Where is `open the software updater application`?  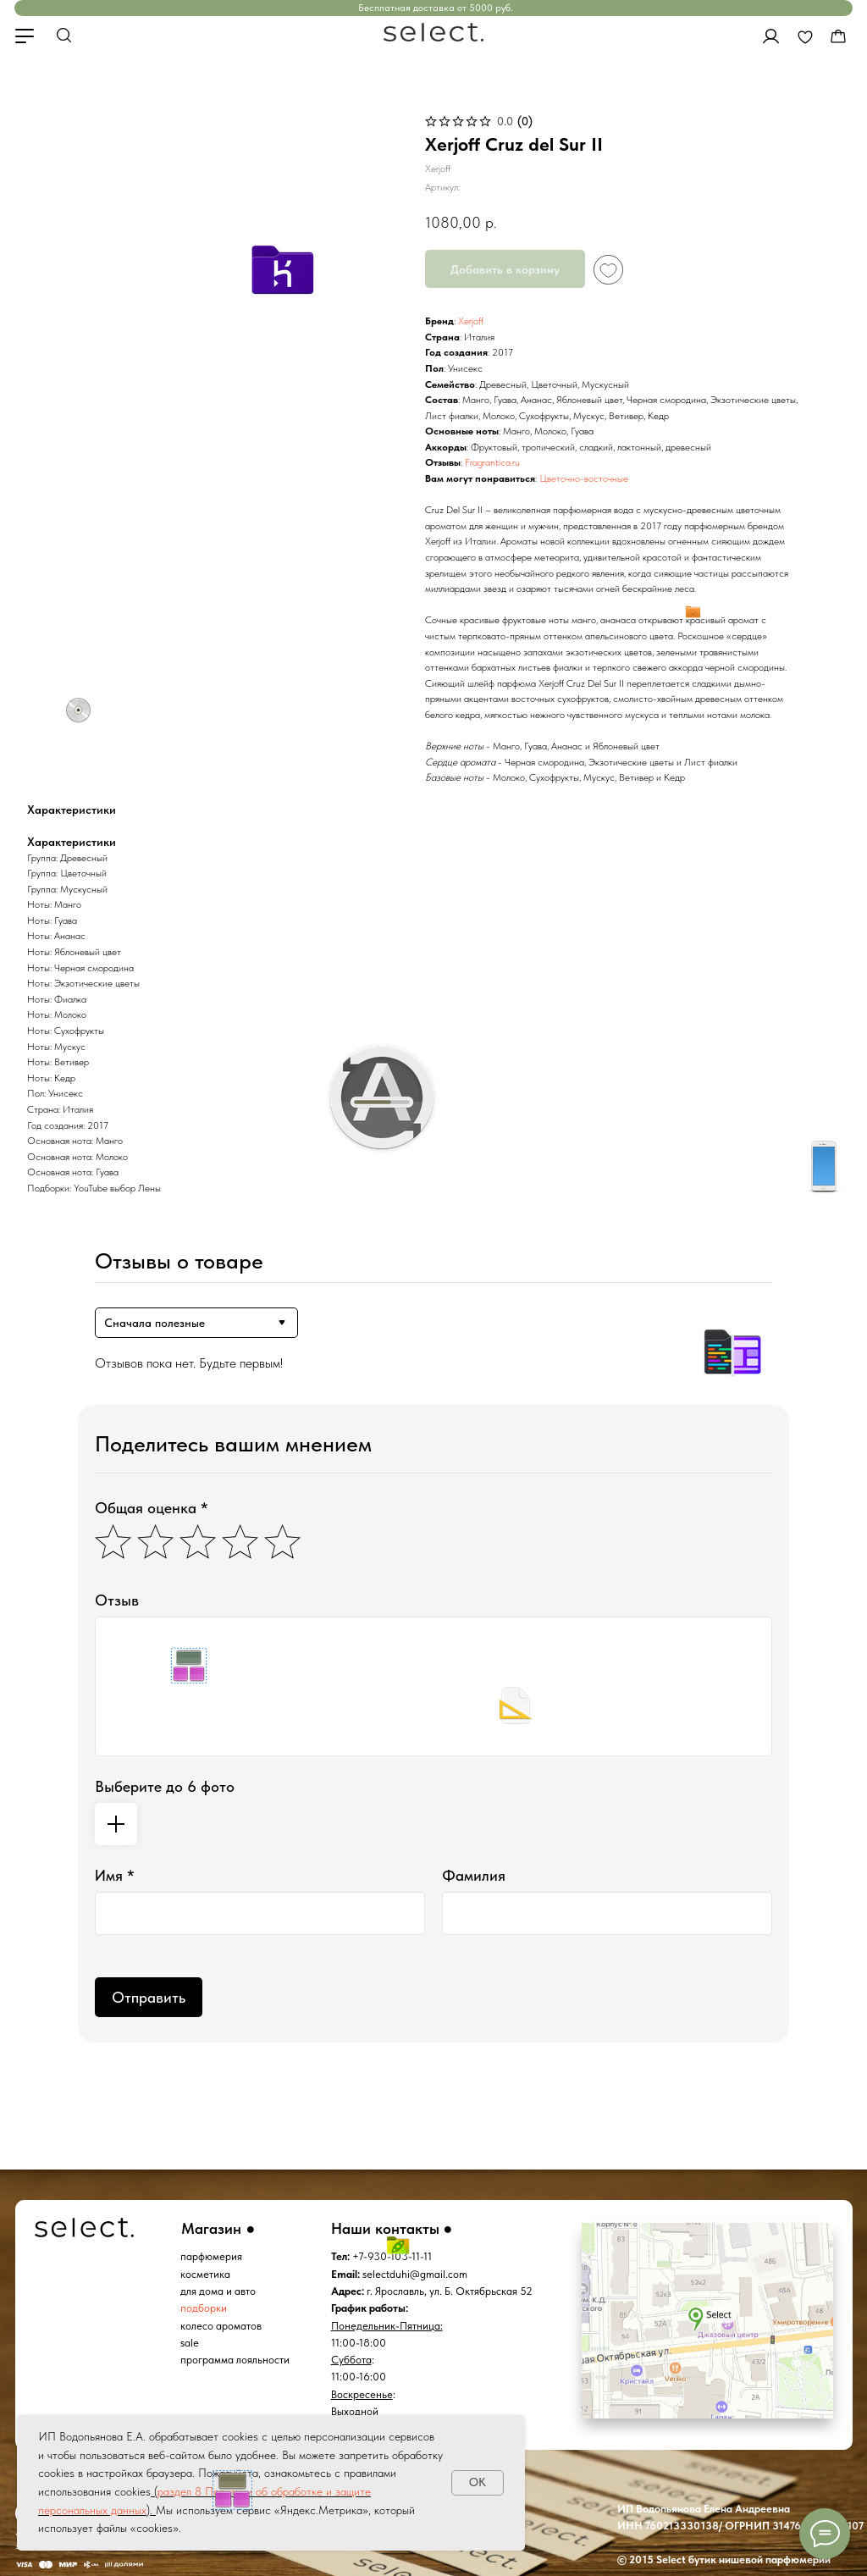 open the software updater application is located at coordinates (382, 1097).